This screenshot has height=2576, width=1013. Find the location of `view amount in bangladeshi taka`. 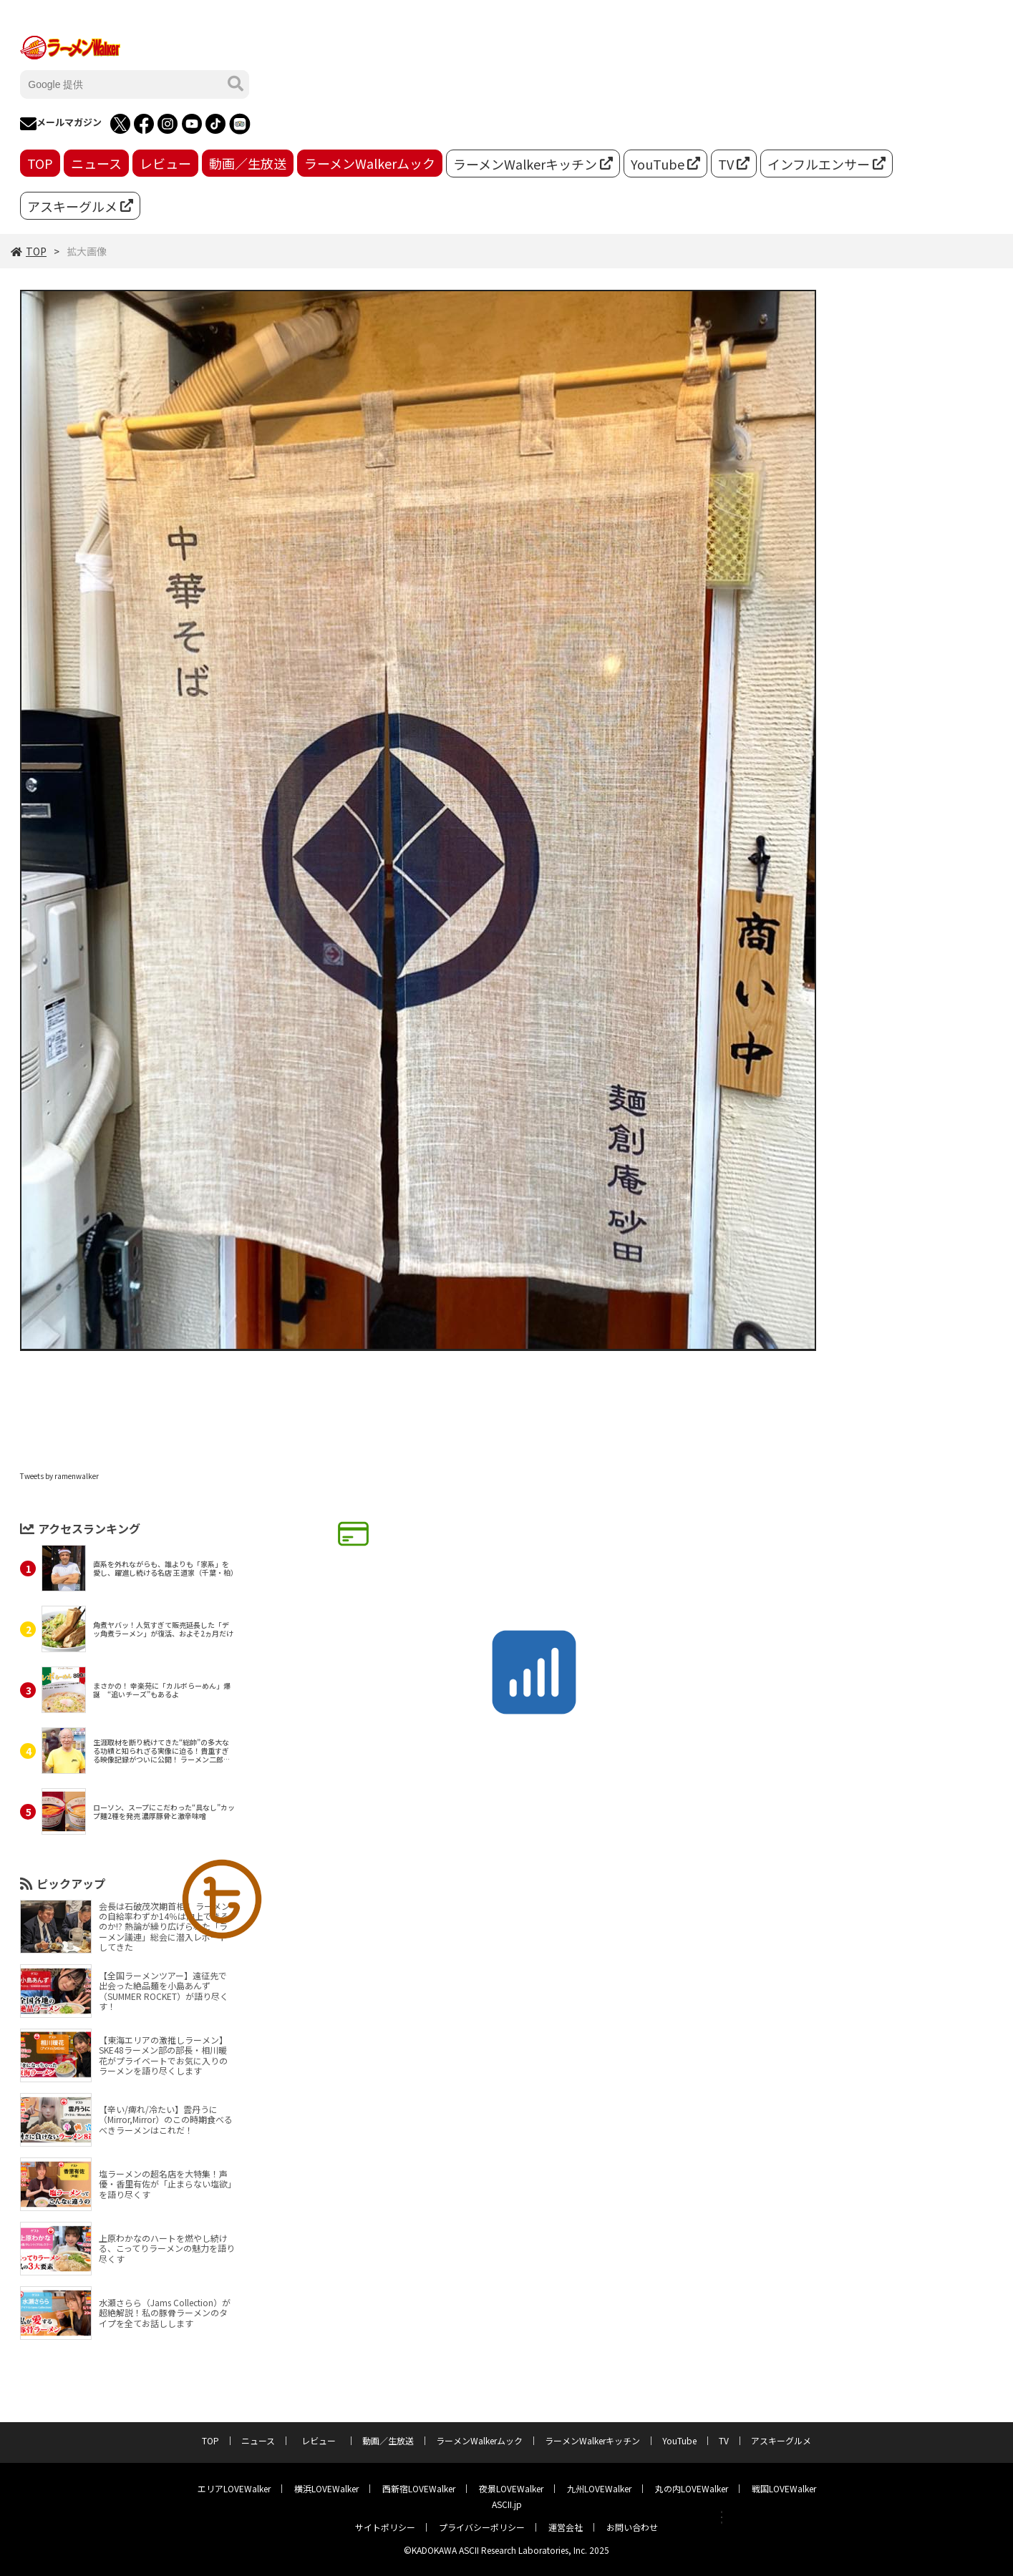

view amount in bangladeshi taka is located at coordinates (222, 1899).